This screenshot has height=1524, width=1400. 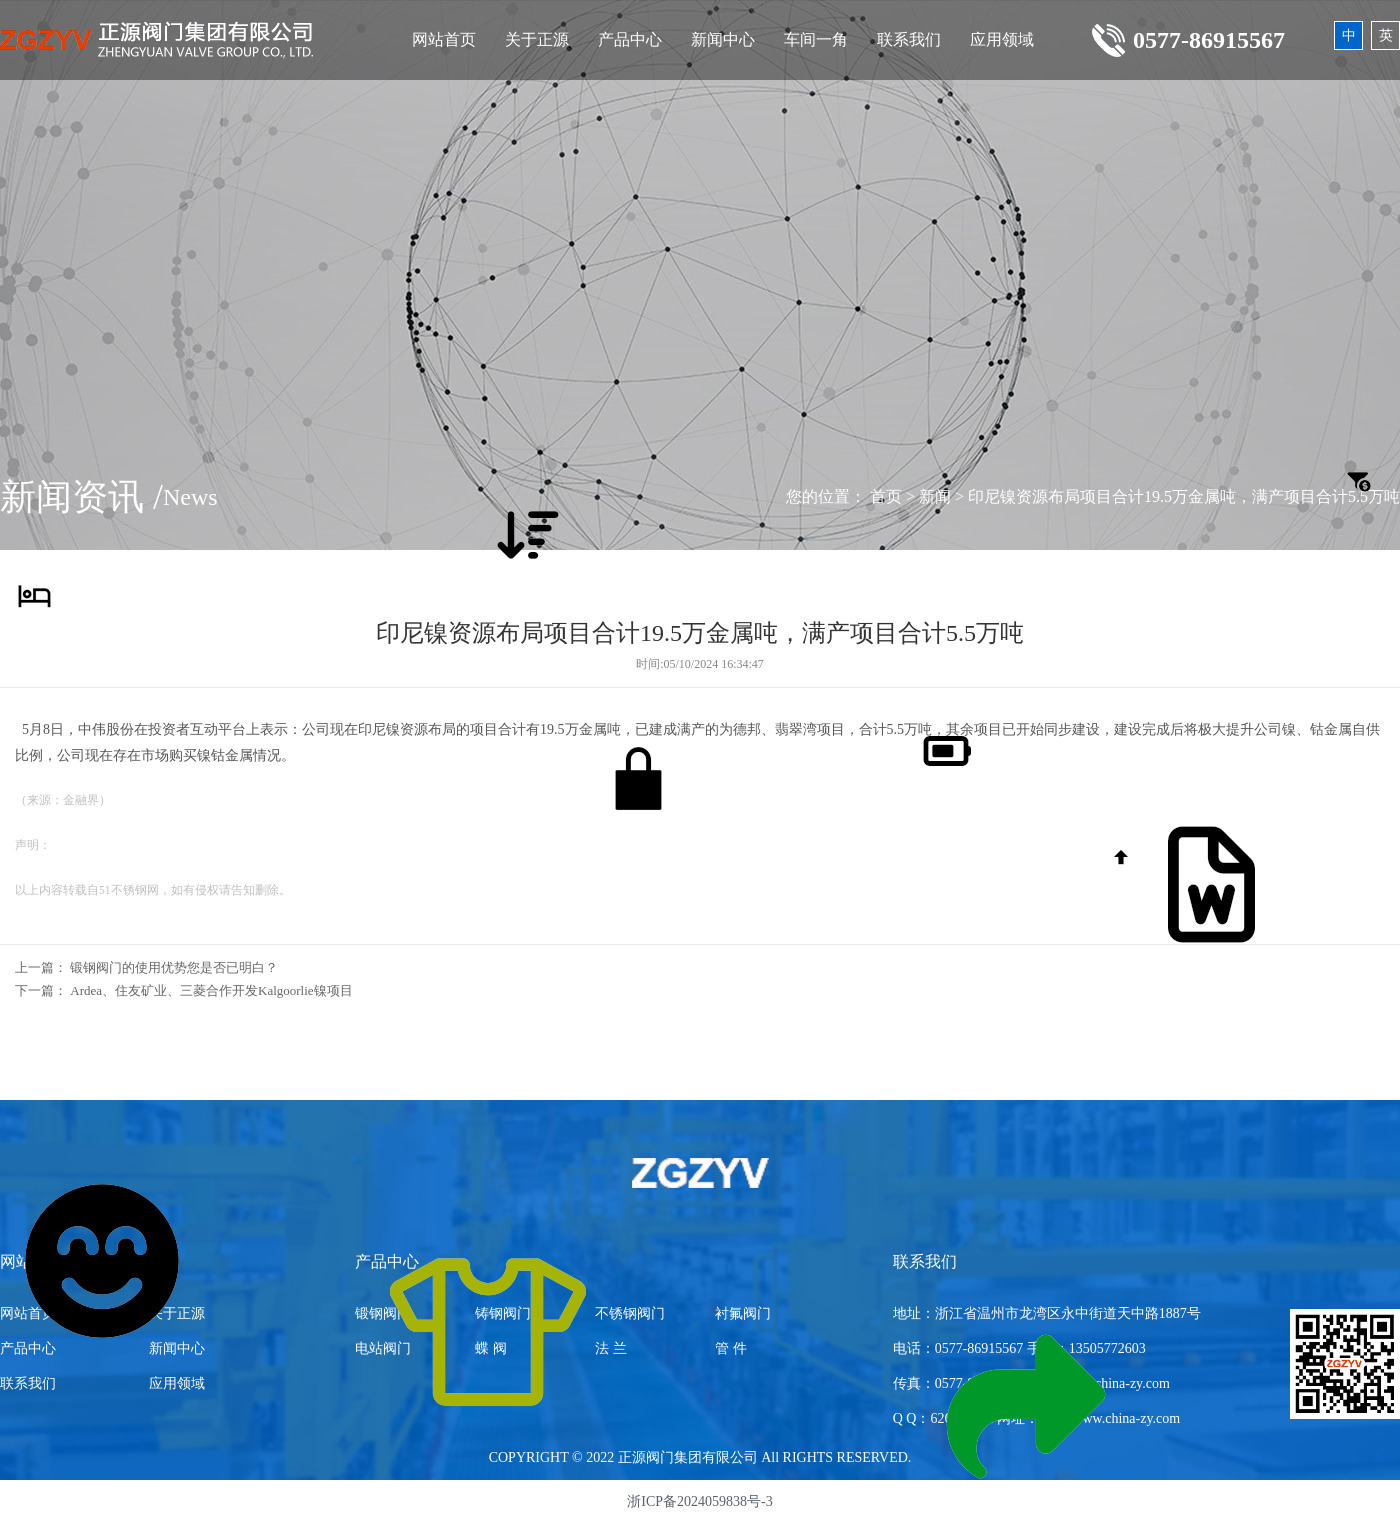 What do you see at coordinates (1121, 857) in the screenshot?
I see `scroll to top of page` at bounding box center [1121, 857].